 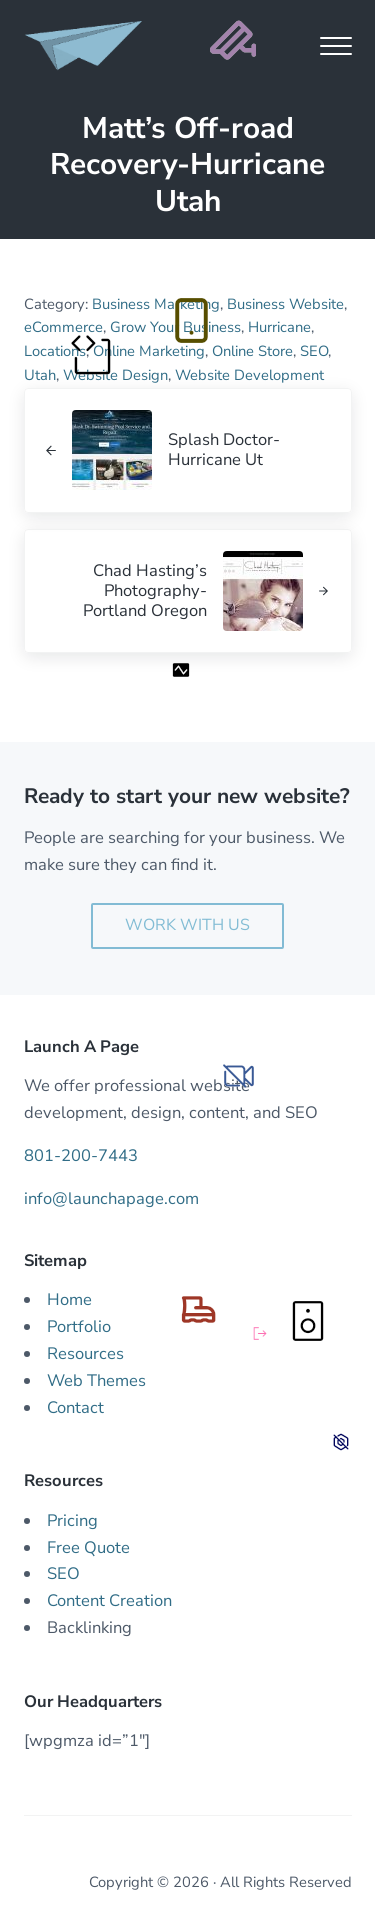 I want to click on adjust speaker or audio output settings, so click(x=308, y=1321).